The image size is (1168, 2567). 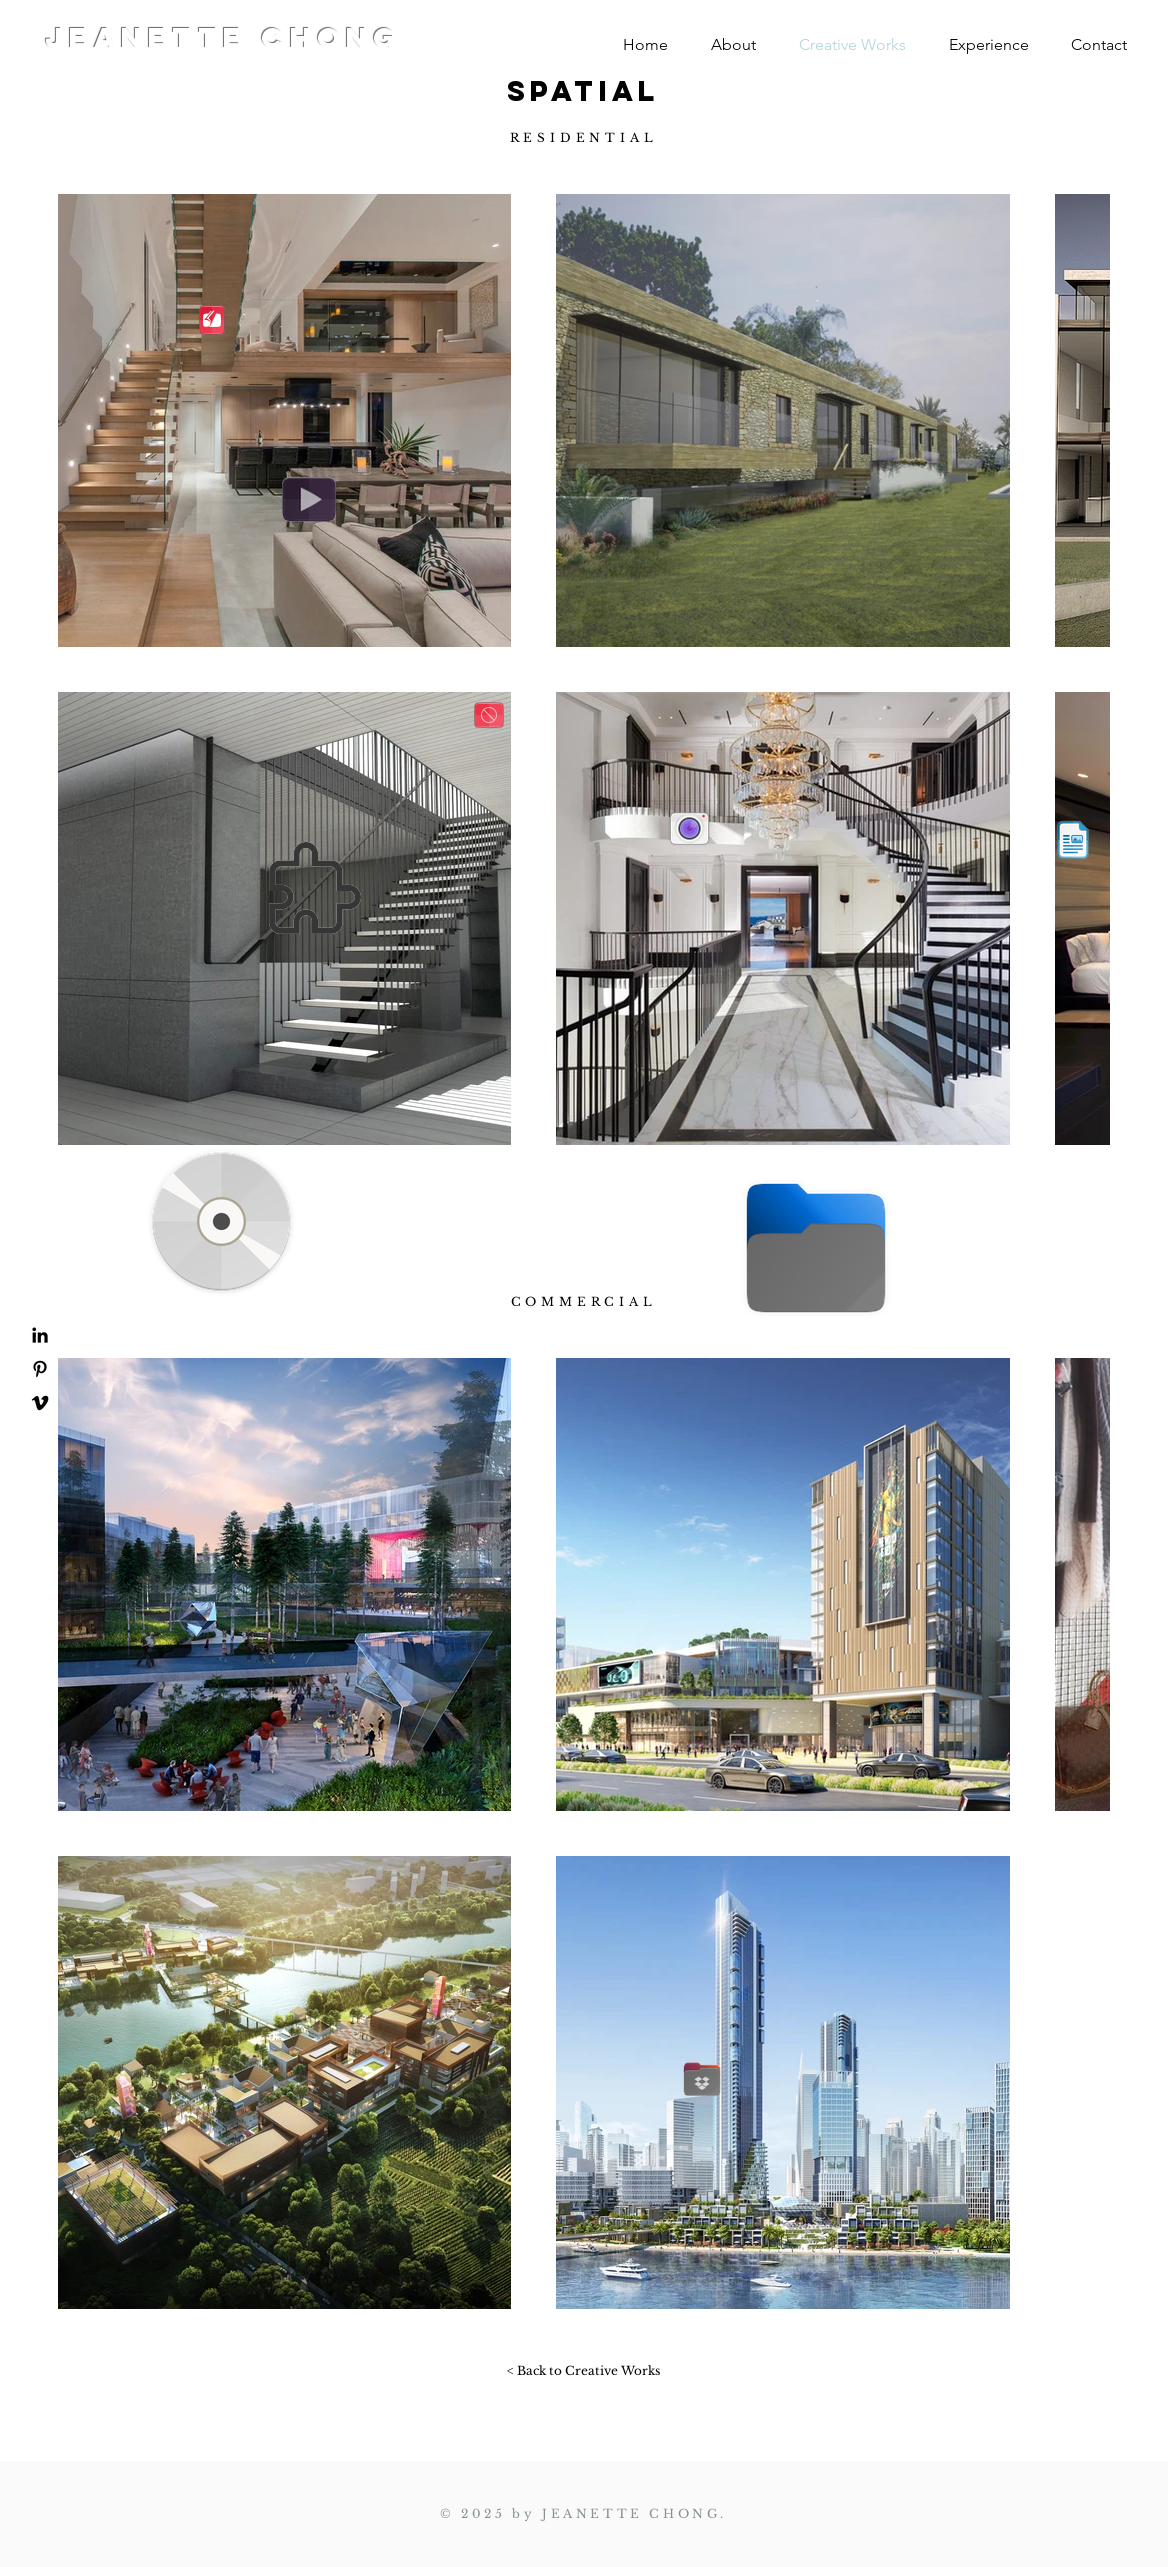 I want to click on open cheese webcam application, so click(x=689, y=828).